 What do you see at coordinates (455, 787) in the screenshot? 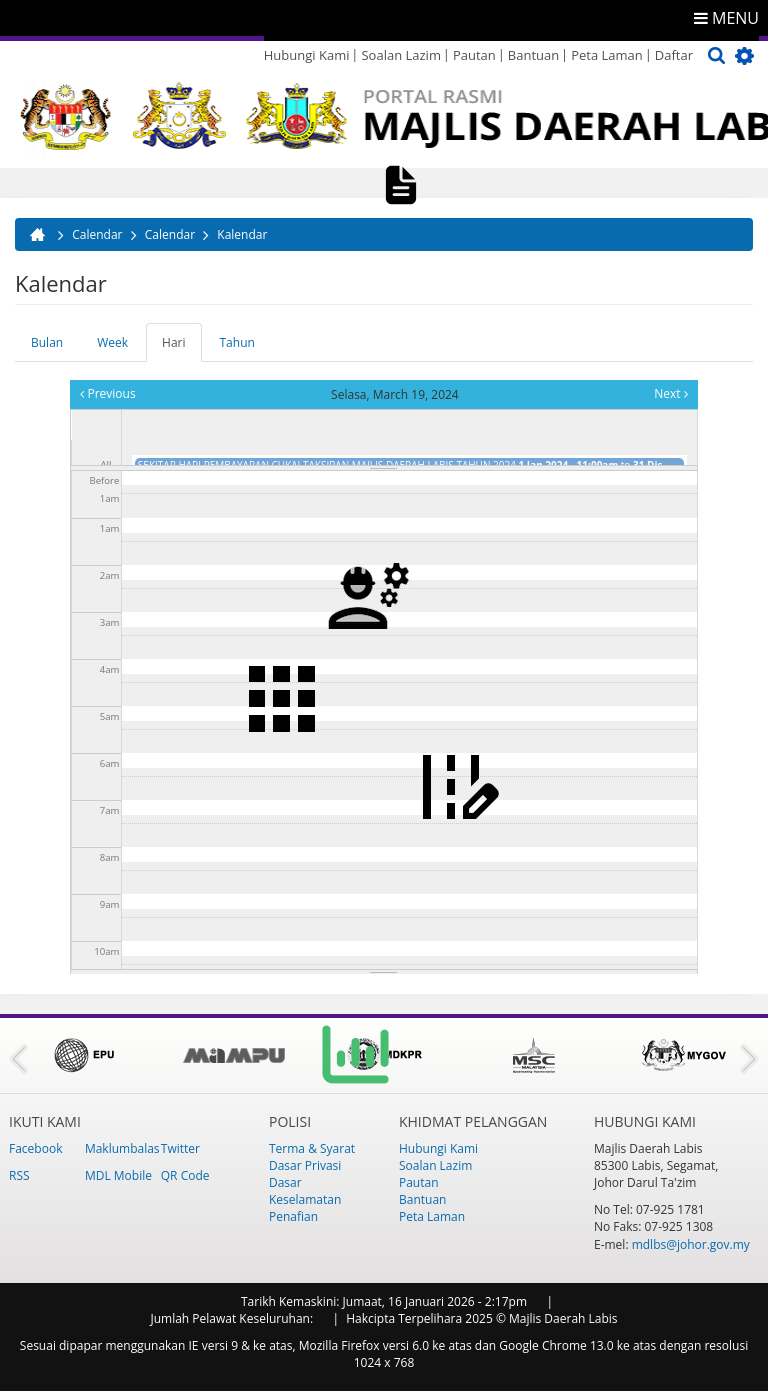
I see `edit road or route details` at bounding box center [455, 787].